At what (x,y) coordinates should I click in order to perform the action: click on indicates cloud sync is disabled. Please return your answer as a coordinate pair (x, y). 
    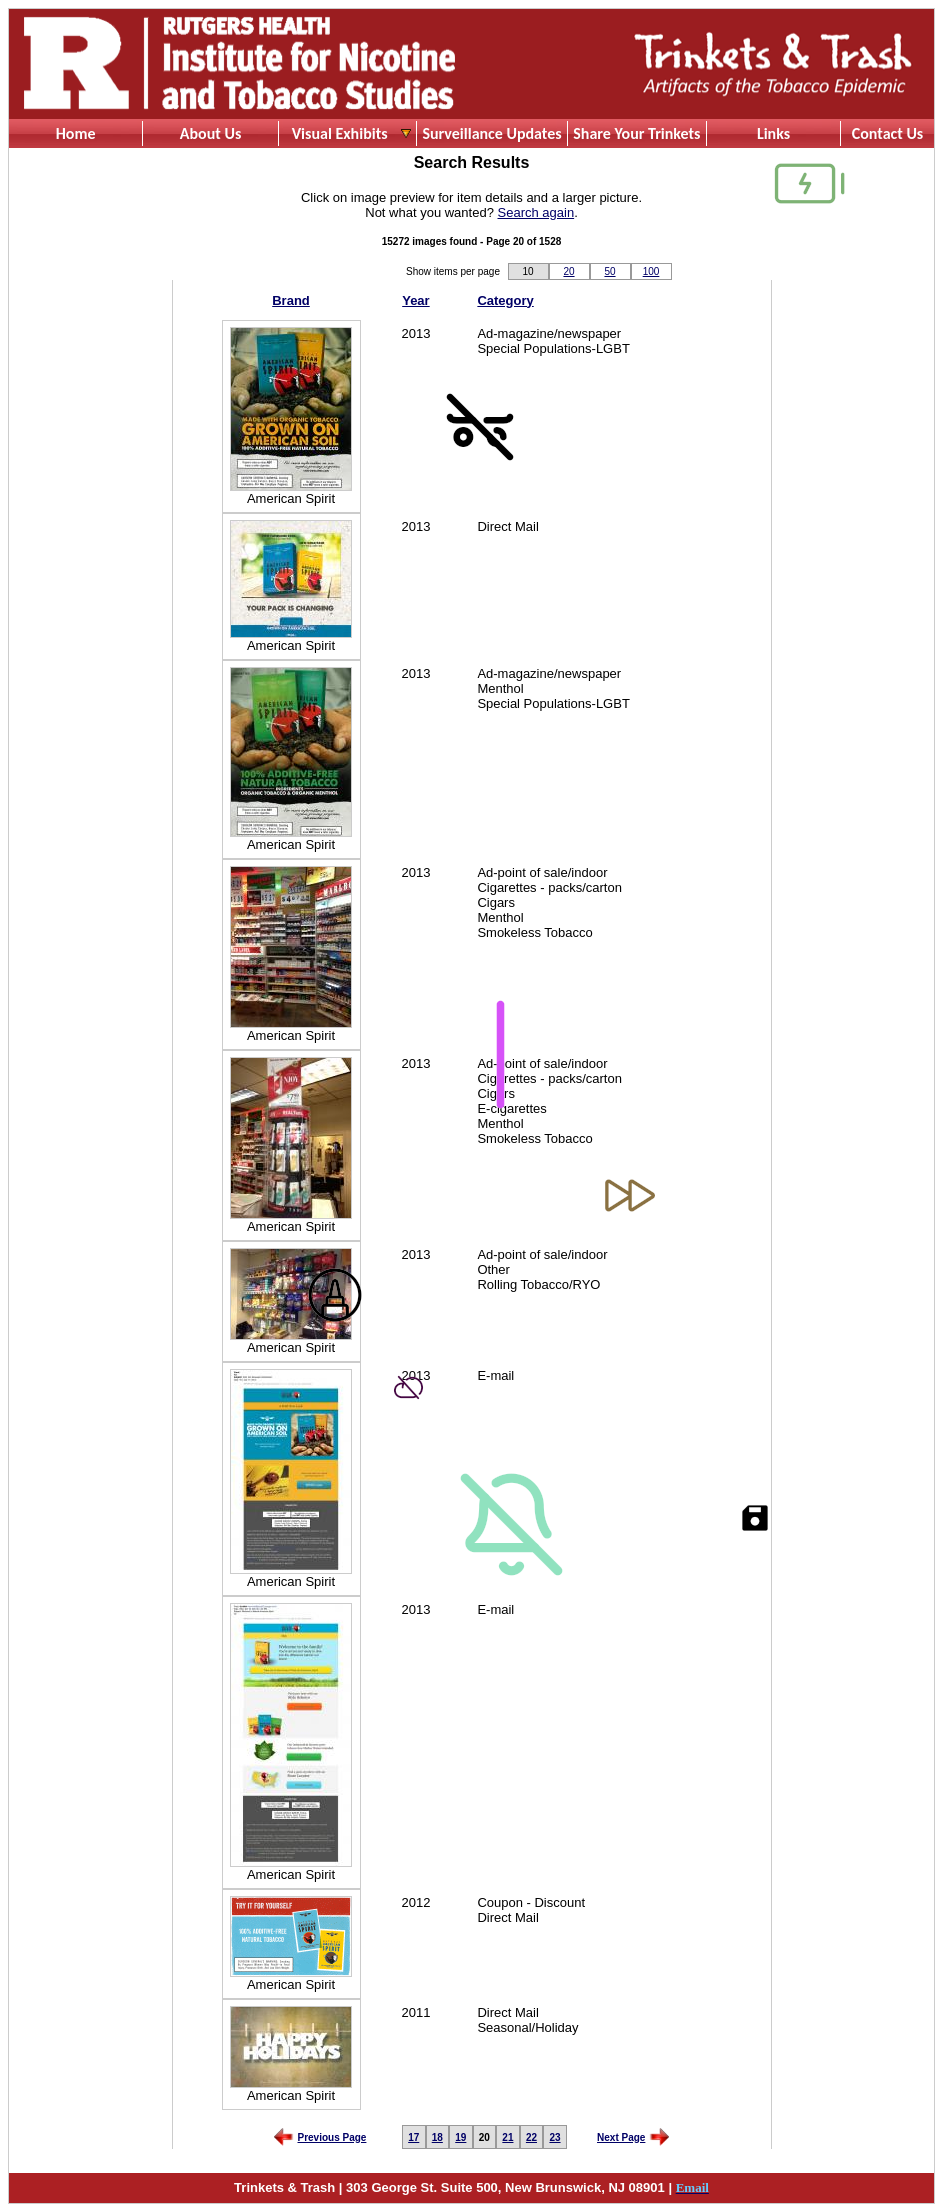
    Looking at the image, I should click on (408, 1387).